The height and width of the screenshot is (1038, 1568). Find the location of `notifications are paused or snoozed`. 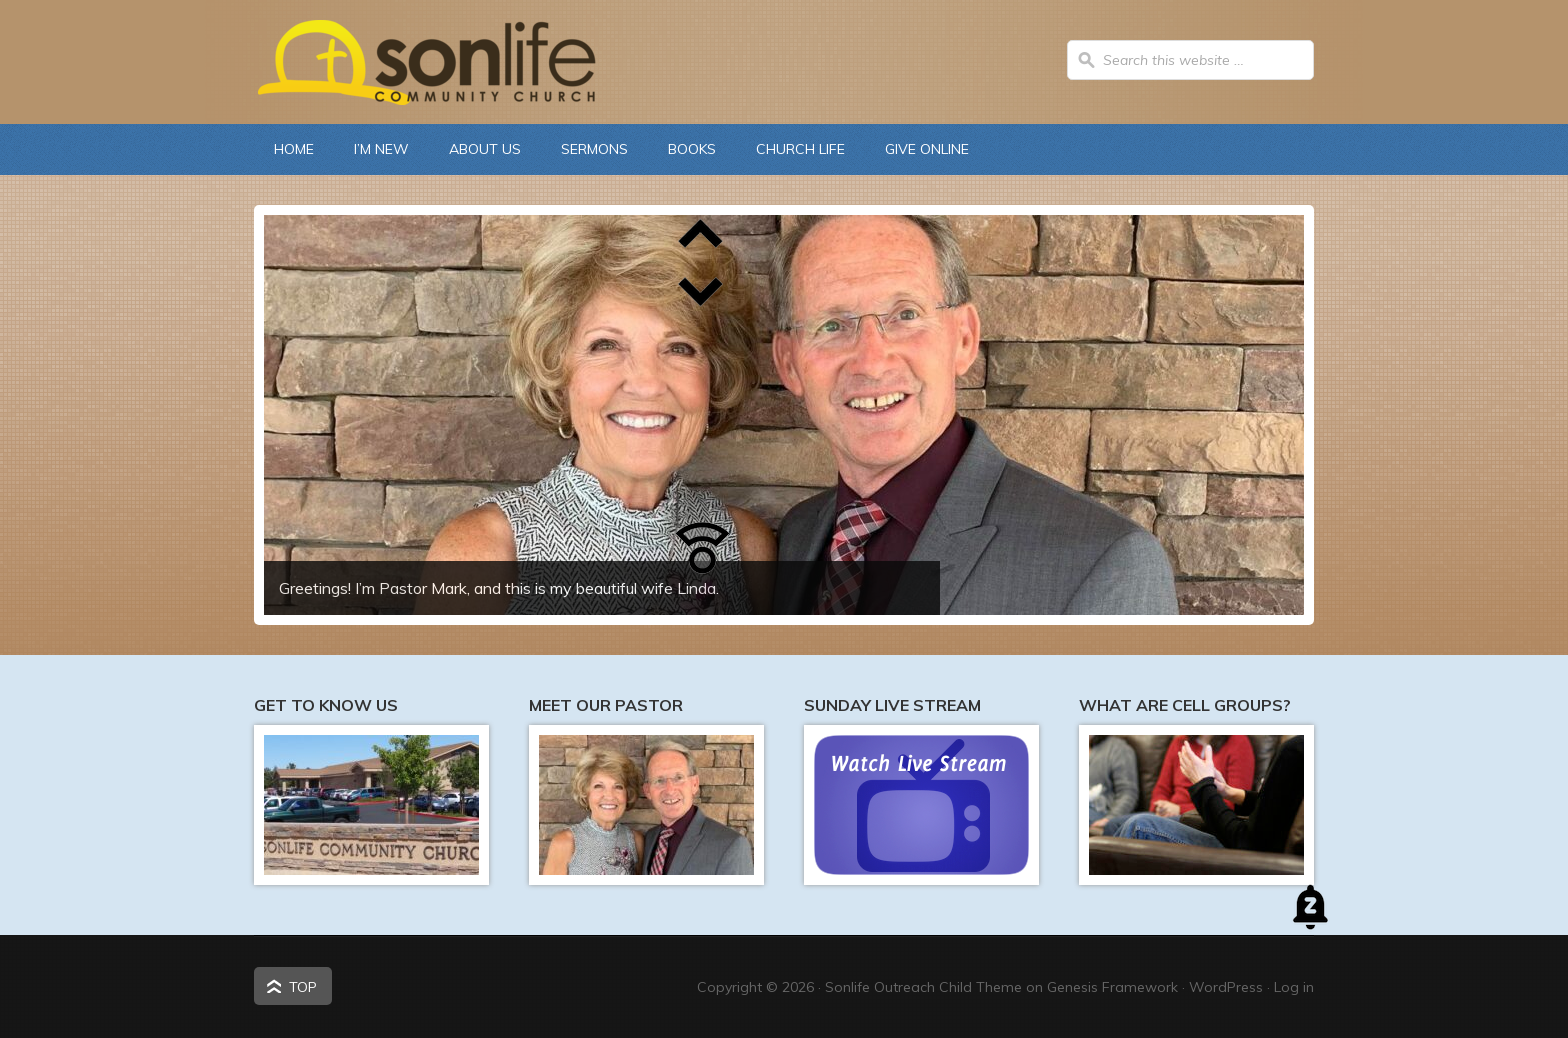

notifications are paused or snoozed is located at coordinates (1310, 906).